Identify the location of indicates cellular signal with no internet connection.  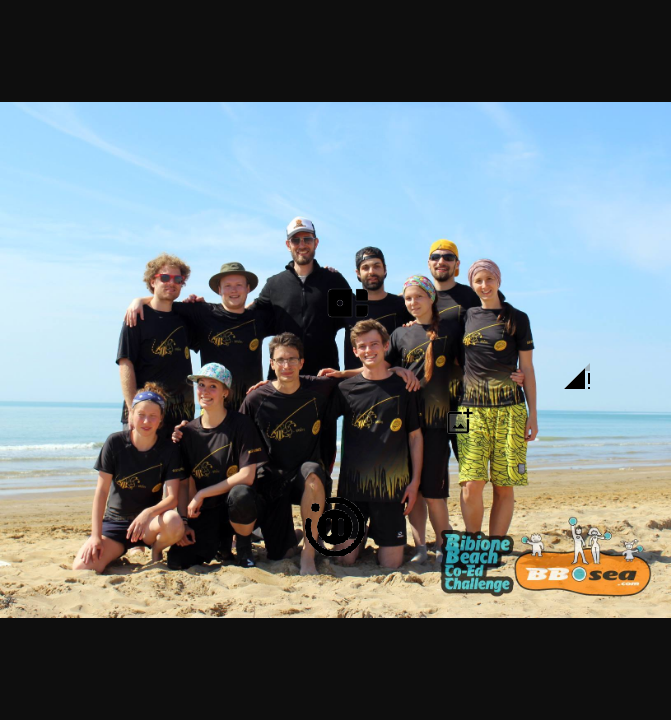
(577, 376).